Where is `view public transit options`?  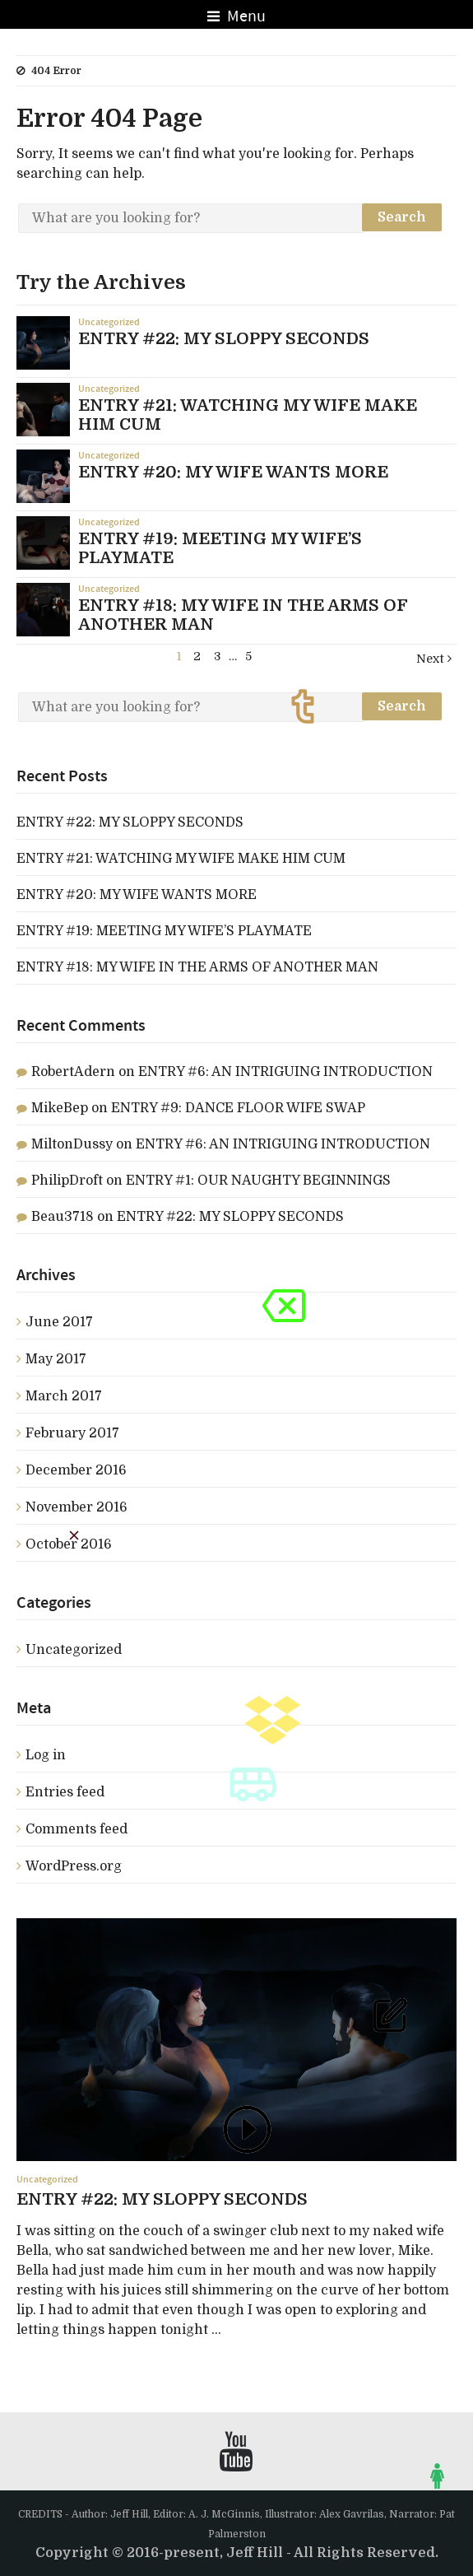 view public transit options is located at coordinates (253, 1782).